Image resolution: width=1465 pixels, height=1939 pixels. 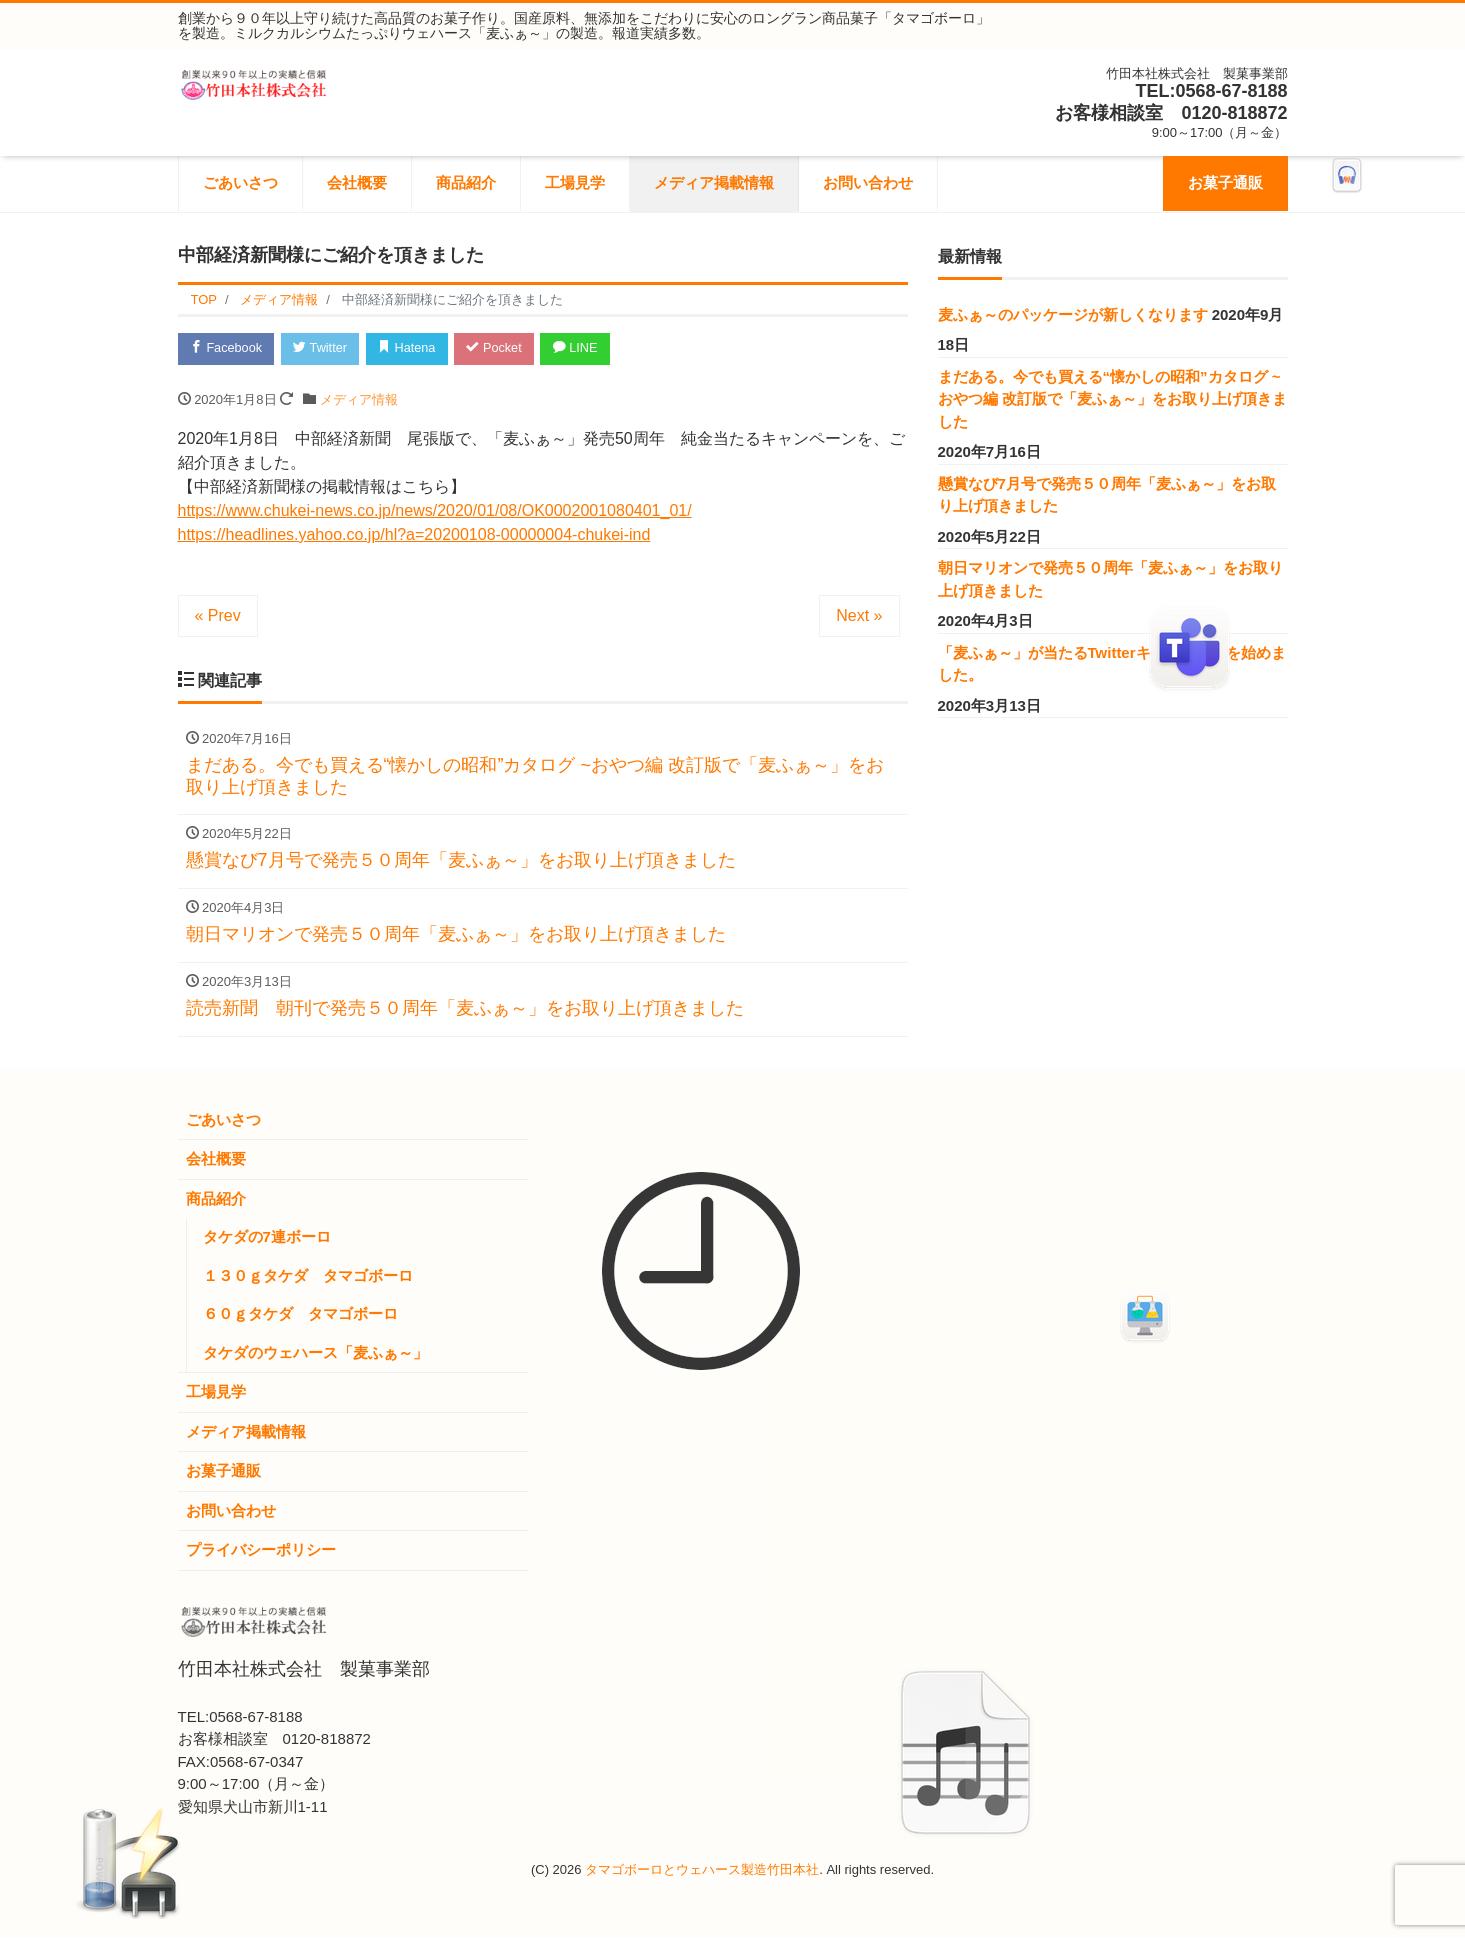 What do you see at coordinates (701, 1271) in the screenshot?
I see `view slideshow or presentation mode` at bounding box center [701, 1271].